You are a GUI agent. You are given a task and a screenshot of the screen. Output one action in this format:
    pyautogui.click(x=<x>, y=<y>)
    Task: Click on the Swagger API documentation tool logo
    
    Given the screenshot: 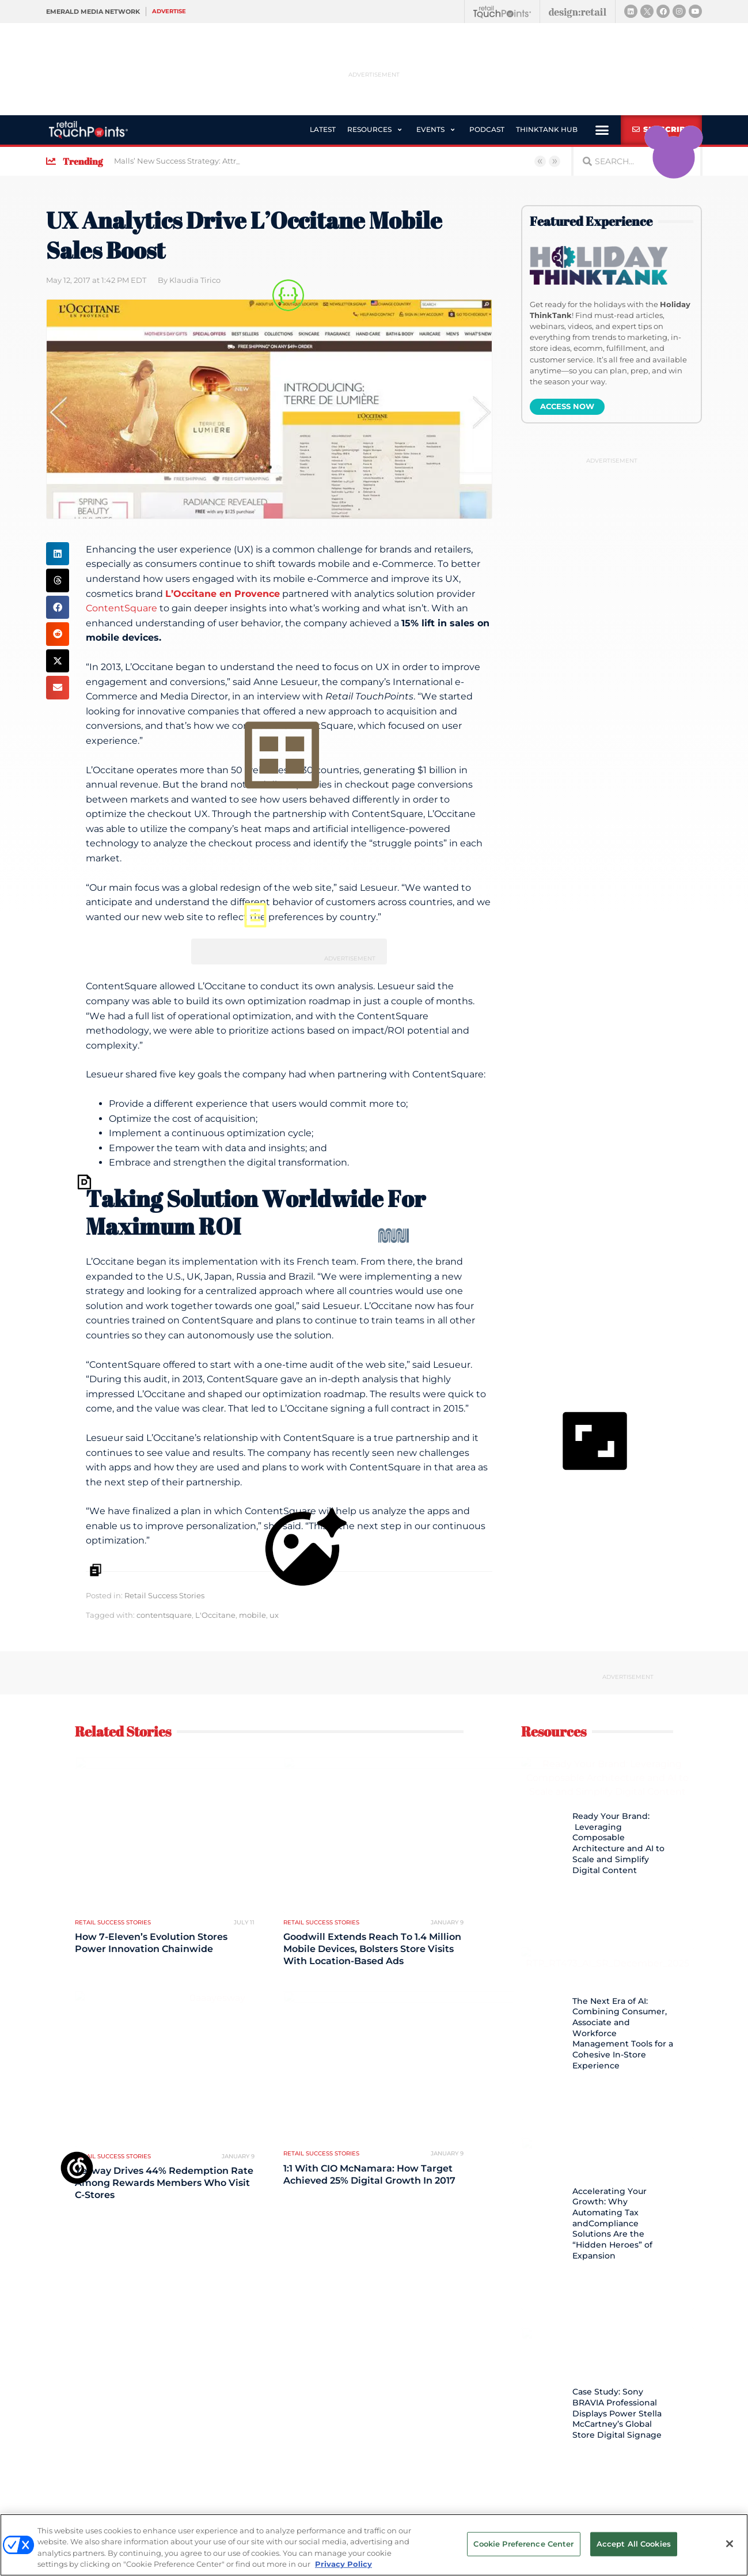 What is the action you would take?
    pyautogui.click(x=288, y=295)
    